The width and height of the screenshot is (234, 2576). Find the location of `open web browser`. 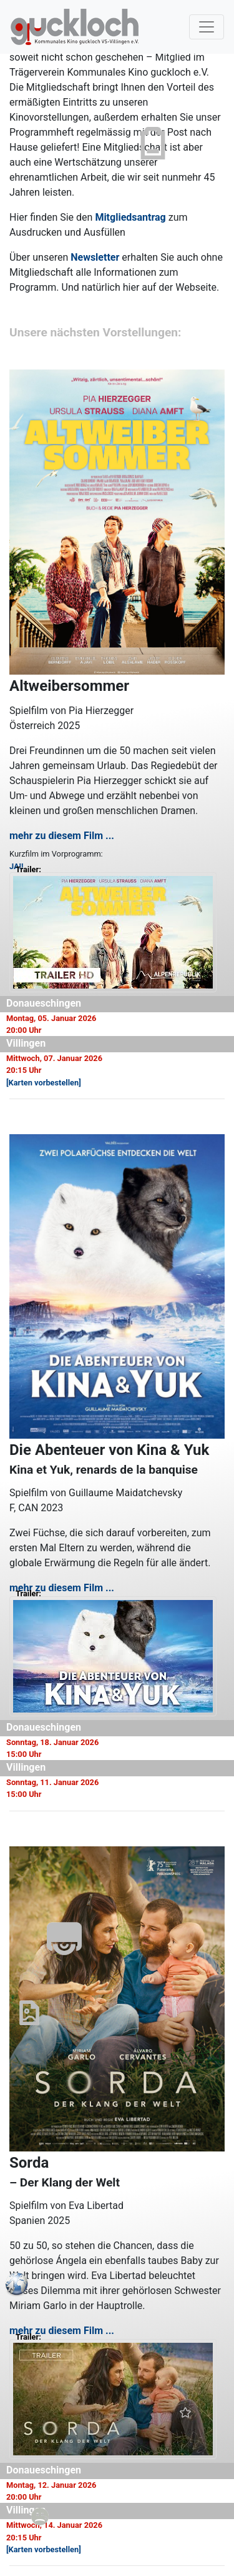

open web browser is located at coordinates (17, 2284).